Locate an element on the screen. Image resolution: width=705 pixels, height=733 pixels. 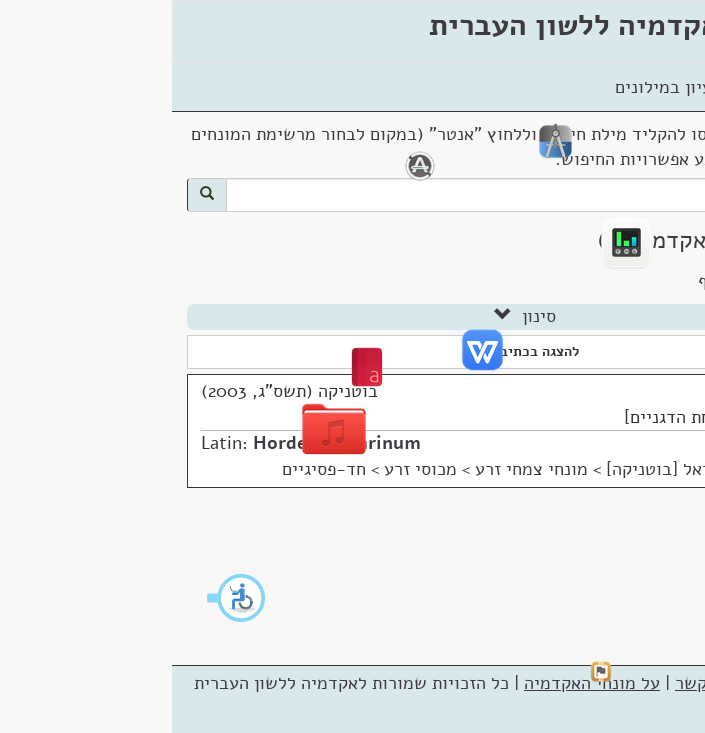
open the dictionary app is located at coordinates (367, 367).